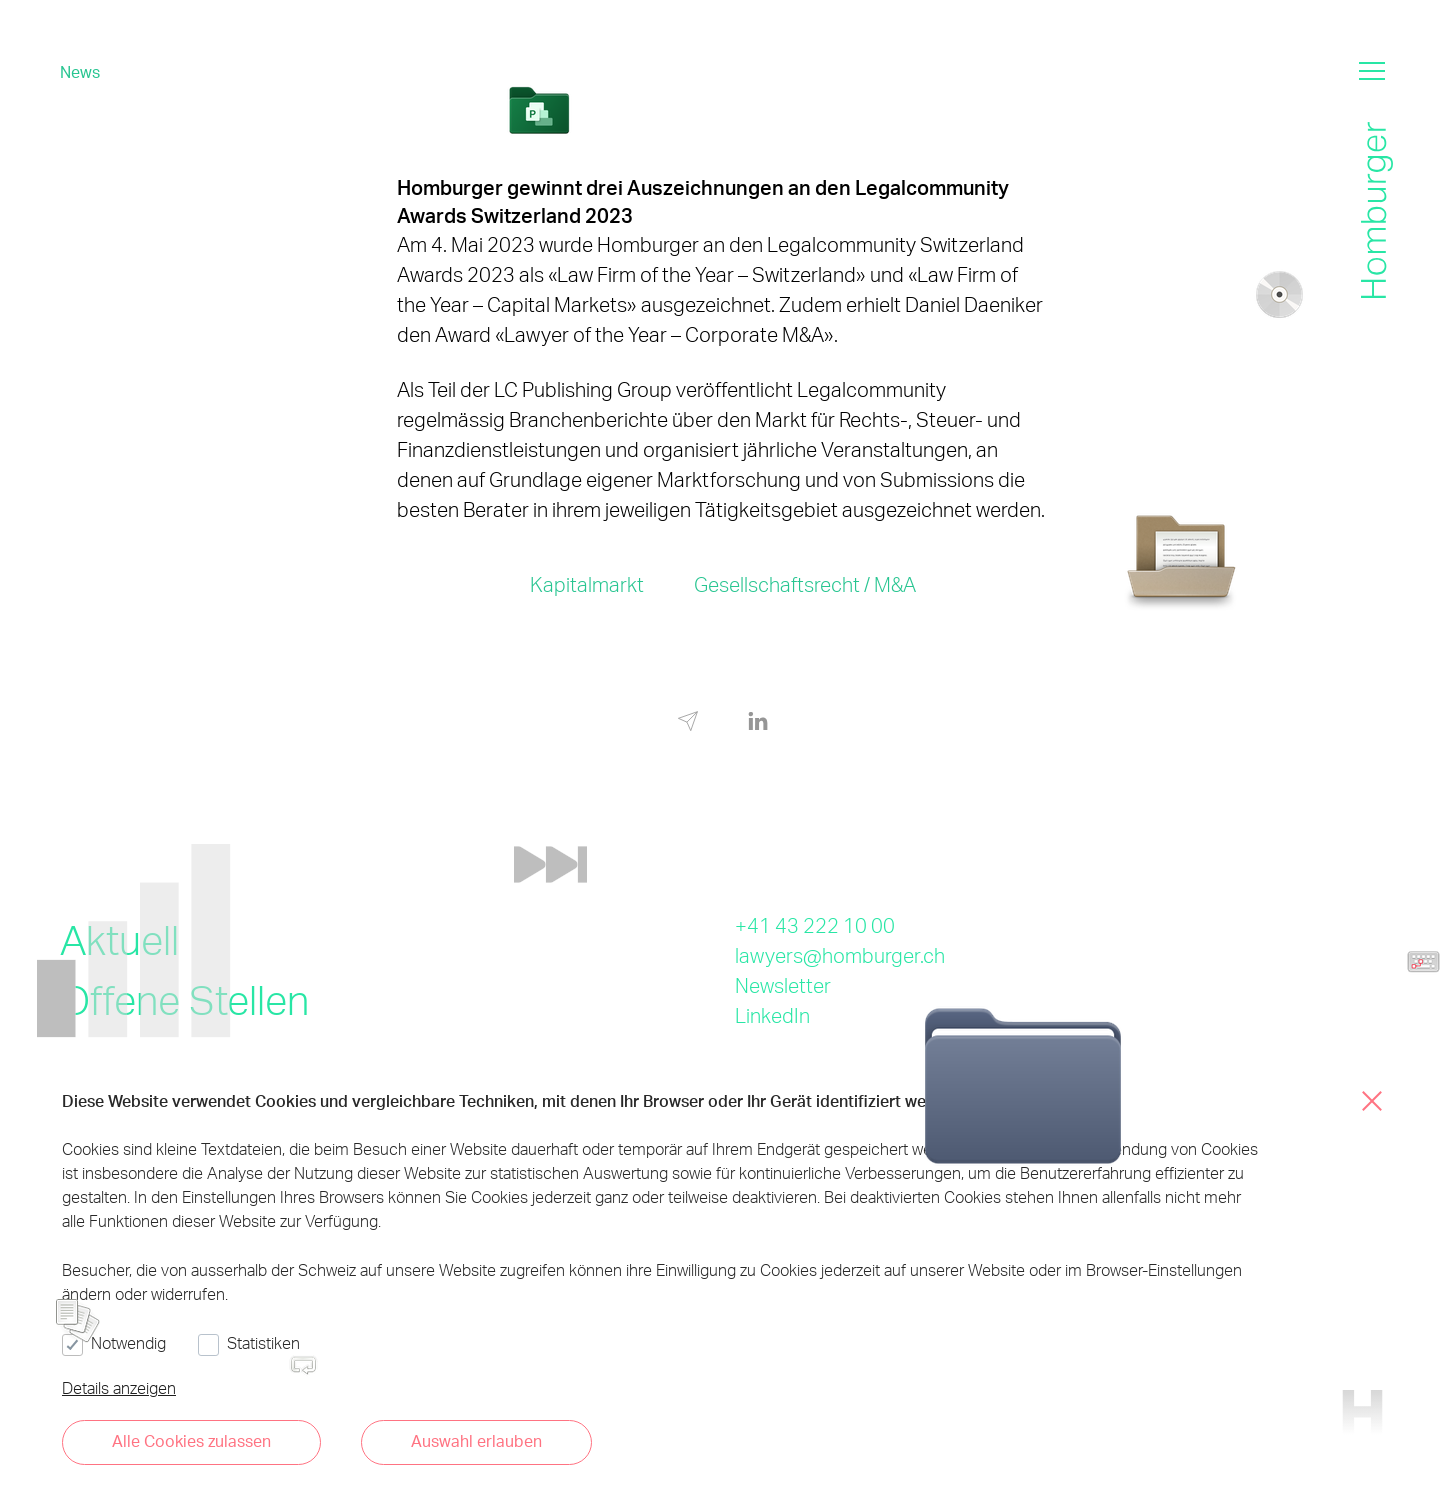  I want to click on skip to the next track, so click(550, 864).